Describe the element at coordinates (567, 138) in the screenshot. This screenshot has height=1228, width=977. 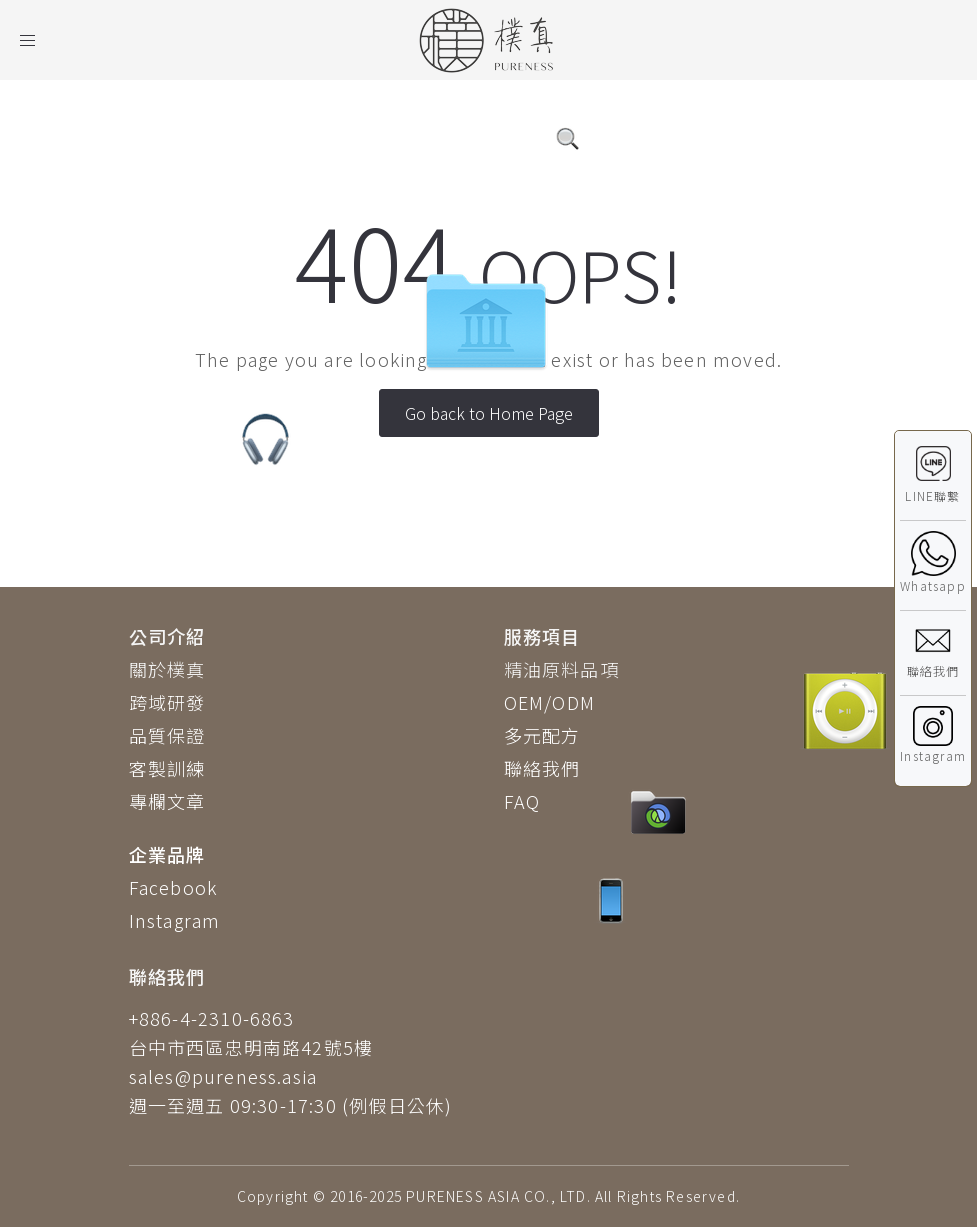
I see `open spotlight search preferences` at that location.